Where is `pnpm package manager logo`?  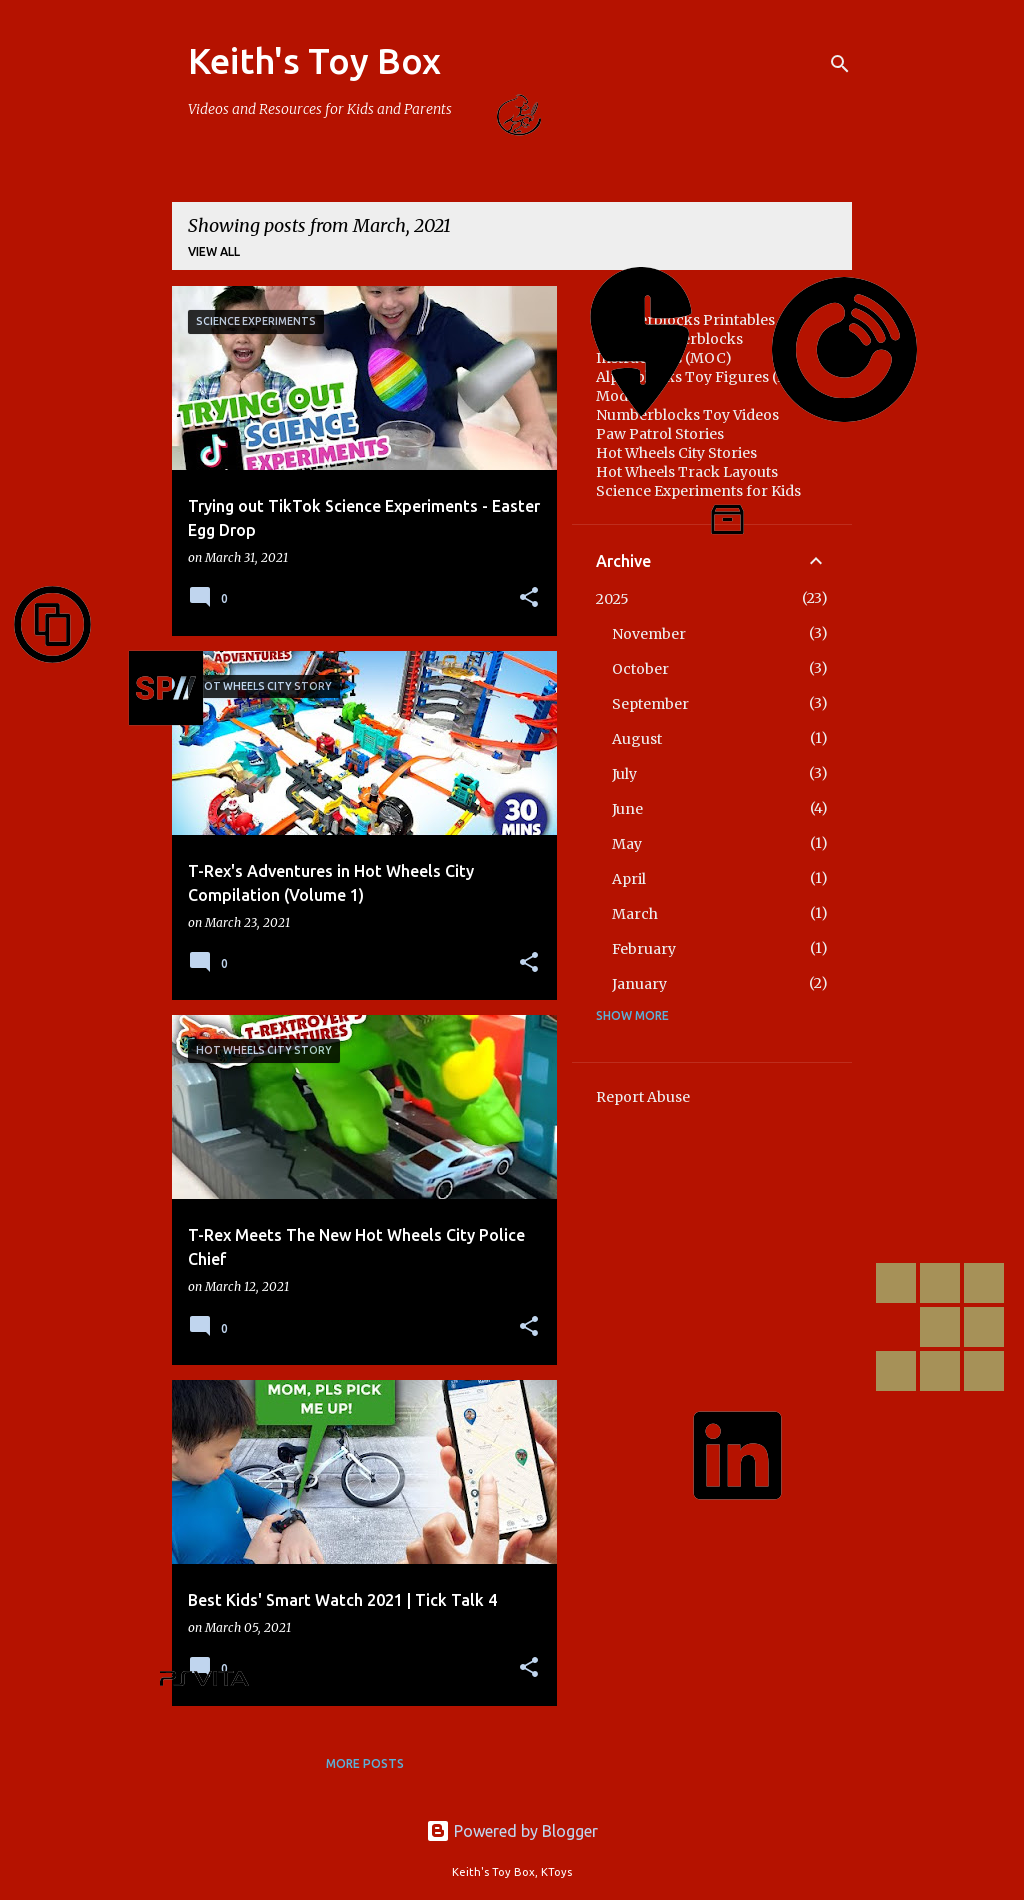 pnpm package manager logo is located at coordinates (940, 1327).